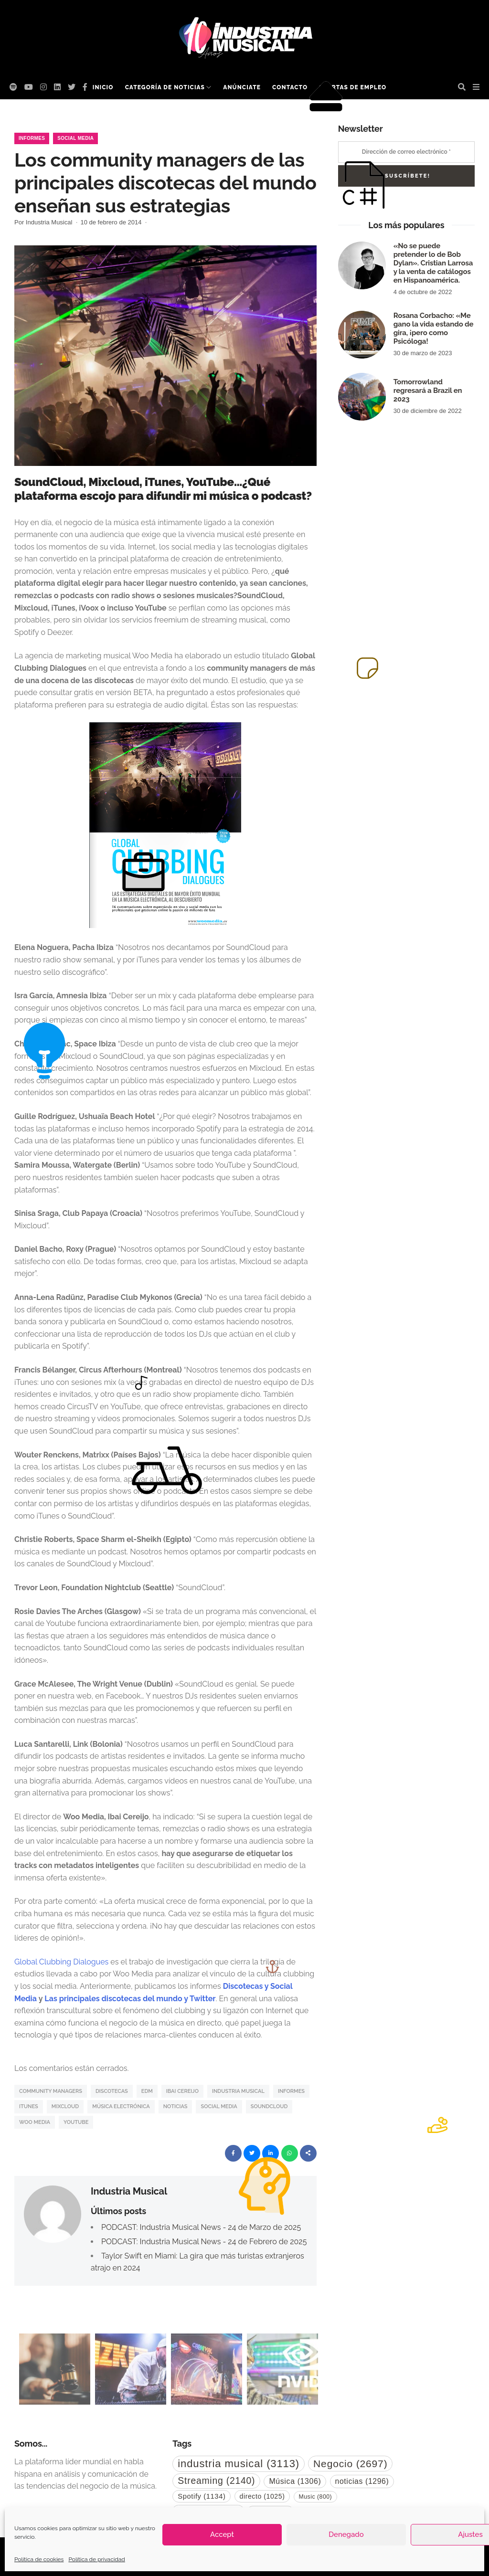  I want to click on view tips or suggestions, so click(44, 1051).